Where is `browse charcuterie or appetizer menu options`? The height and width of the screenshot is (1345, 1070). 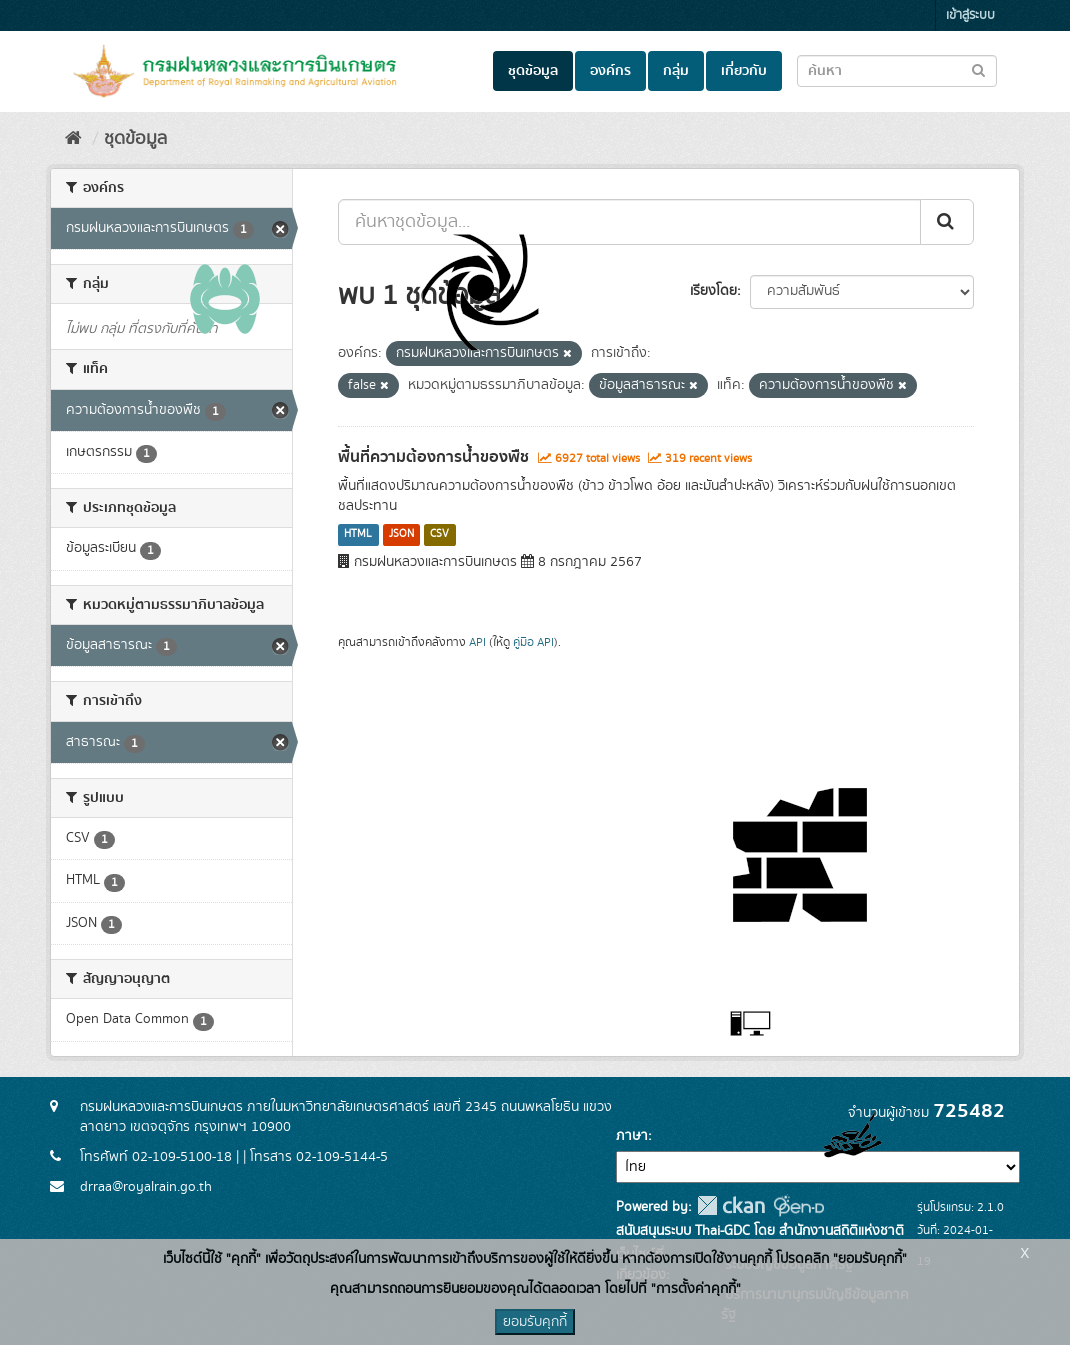 browse charcuterie or appetizer menu options is located at coordinates (852, 1137).